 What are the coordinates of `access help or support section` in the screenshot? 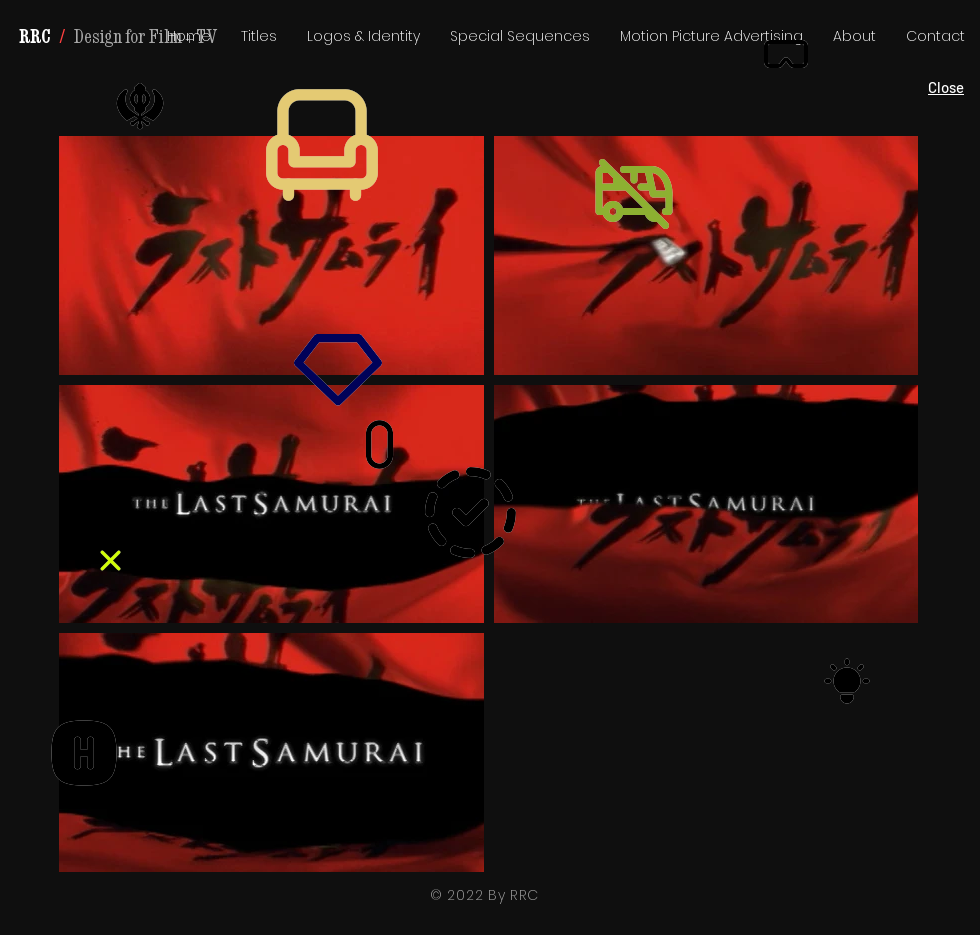 It's located at (84, 753).